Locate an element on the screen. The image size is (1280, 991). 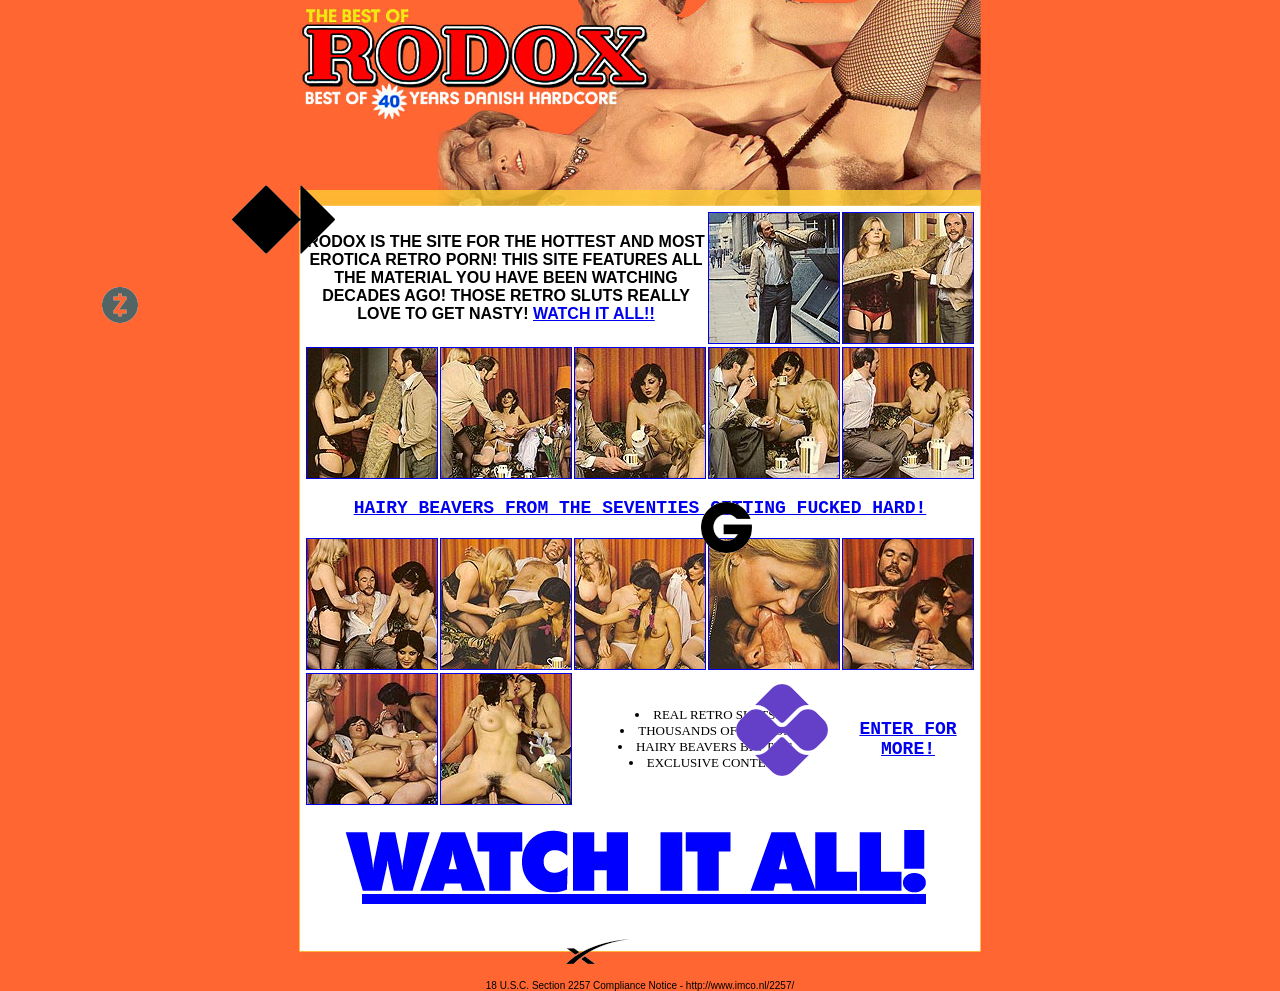
pay with pix instant payment is located at coordinates (782, 730).